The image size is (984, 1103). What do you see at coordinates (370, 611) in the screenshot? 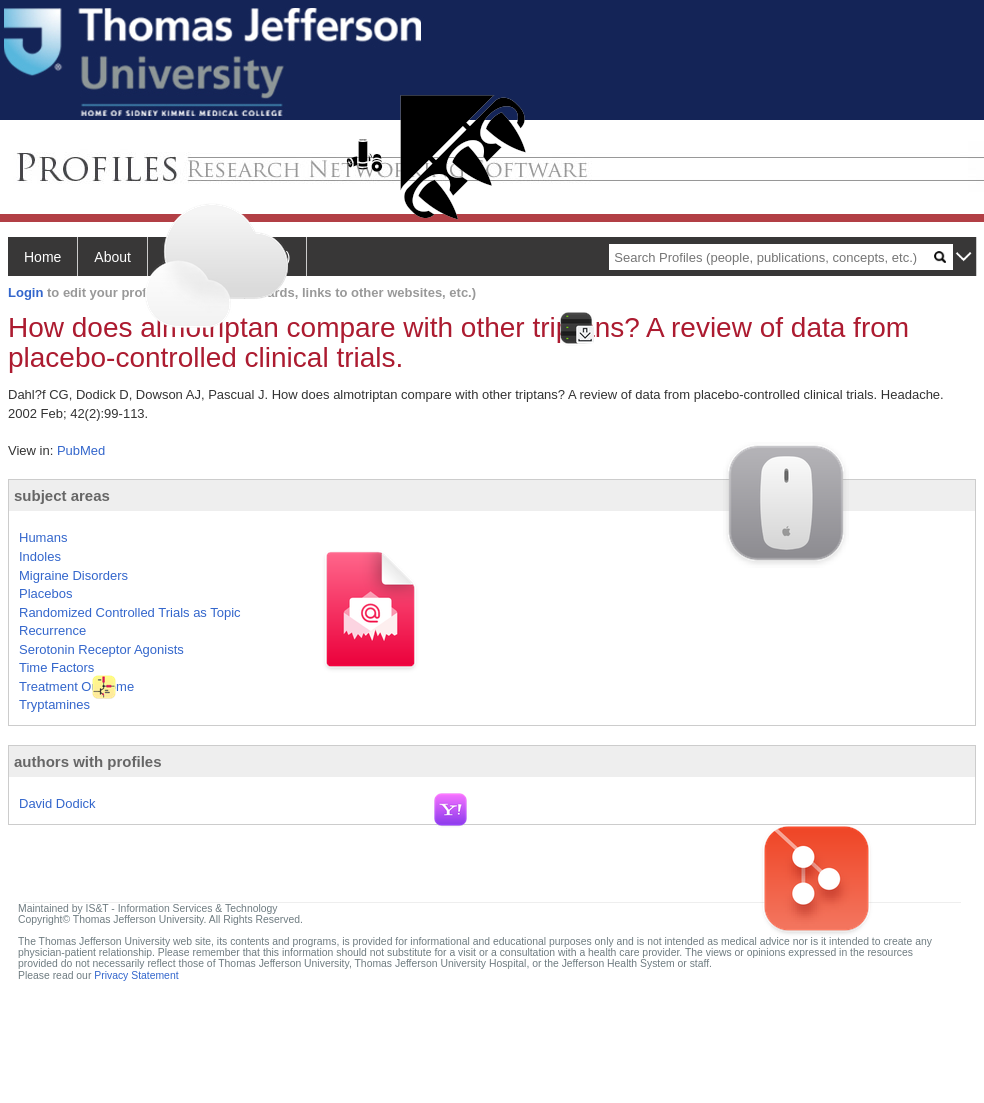
I see `a partially downloaded or incomplete email message file` at bounding box center [370, 611].